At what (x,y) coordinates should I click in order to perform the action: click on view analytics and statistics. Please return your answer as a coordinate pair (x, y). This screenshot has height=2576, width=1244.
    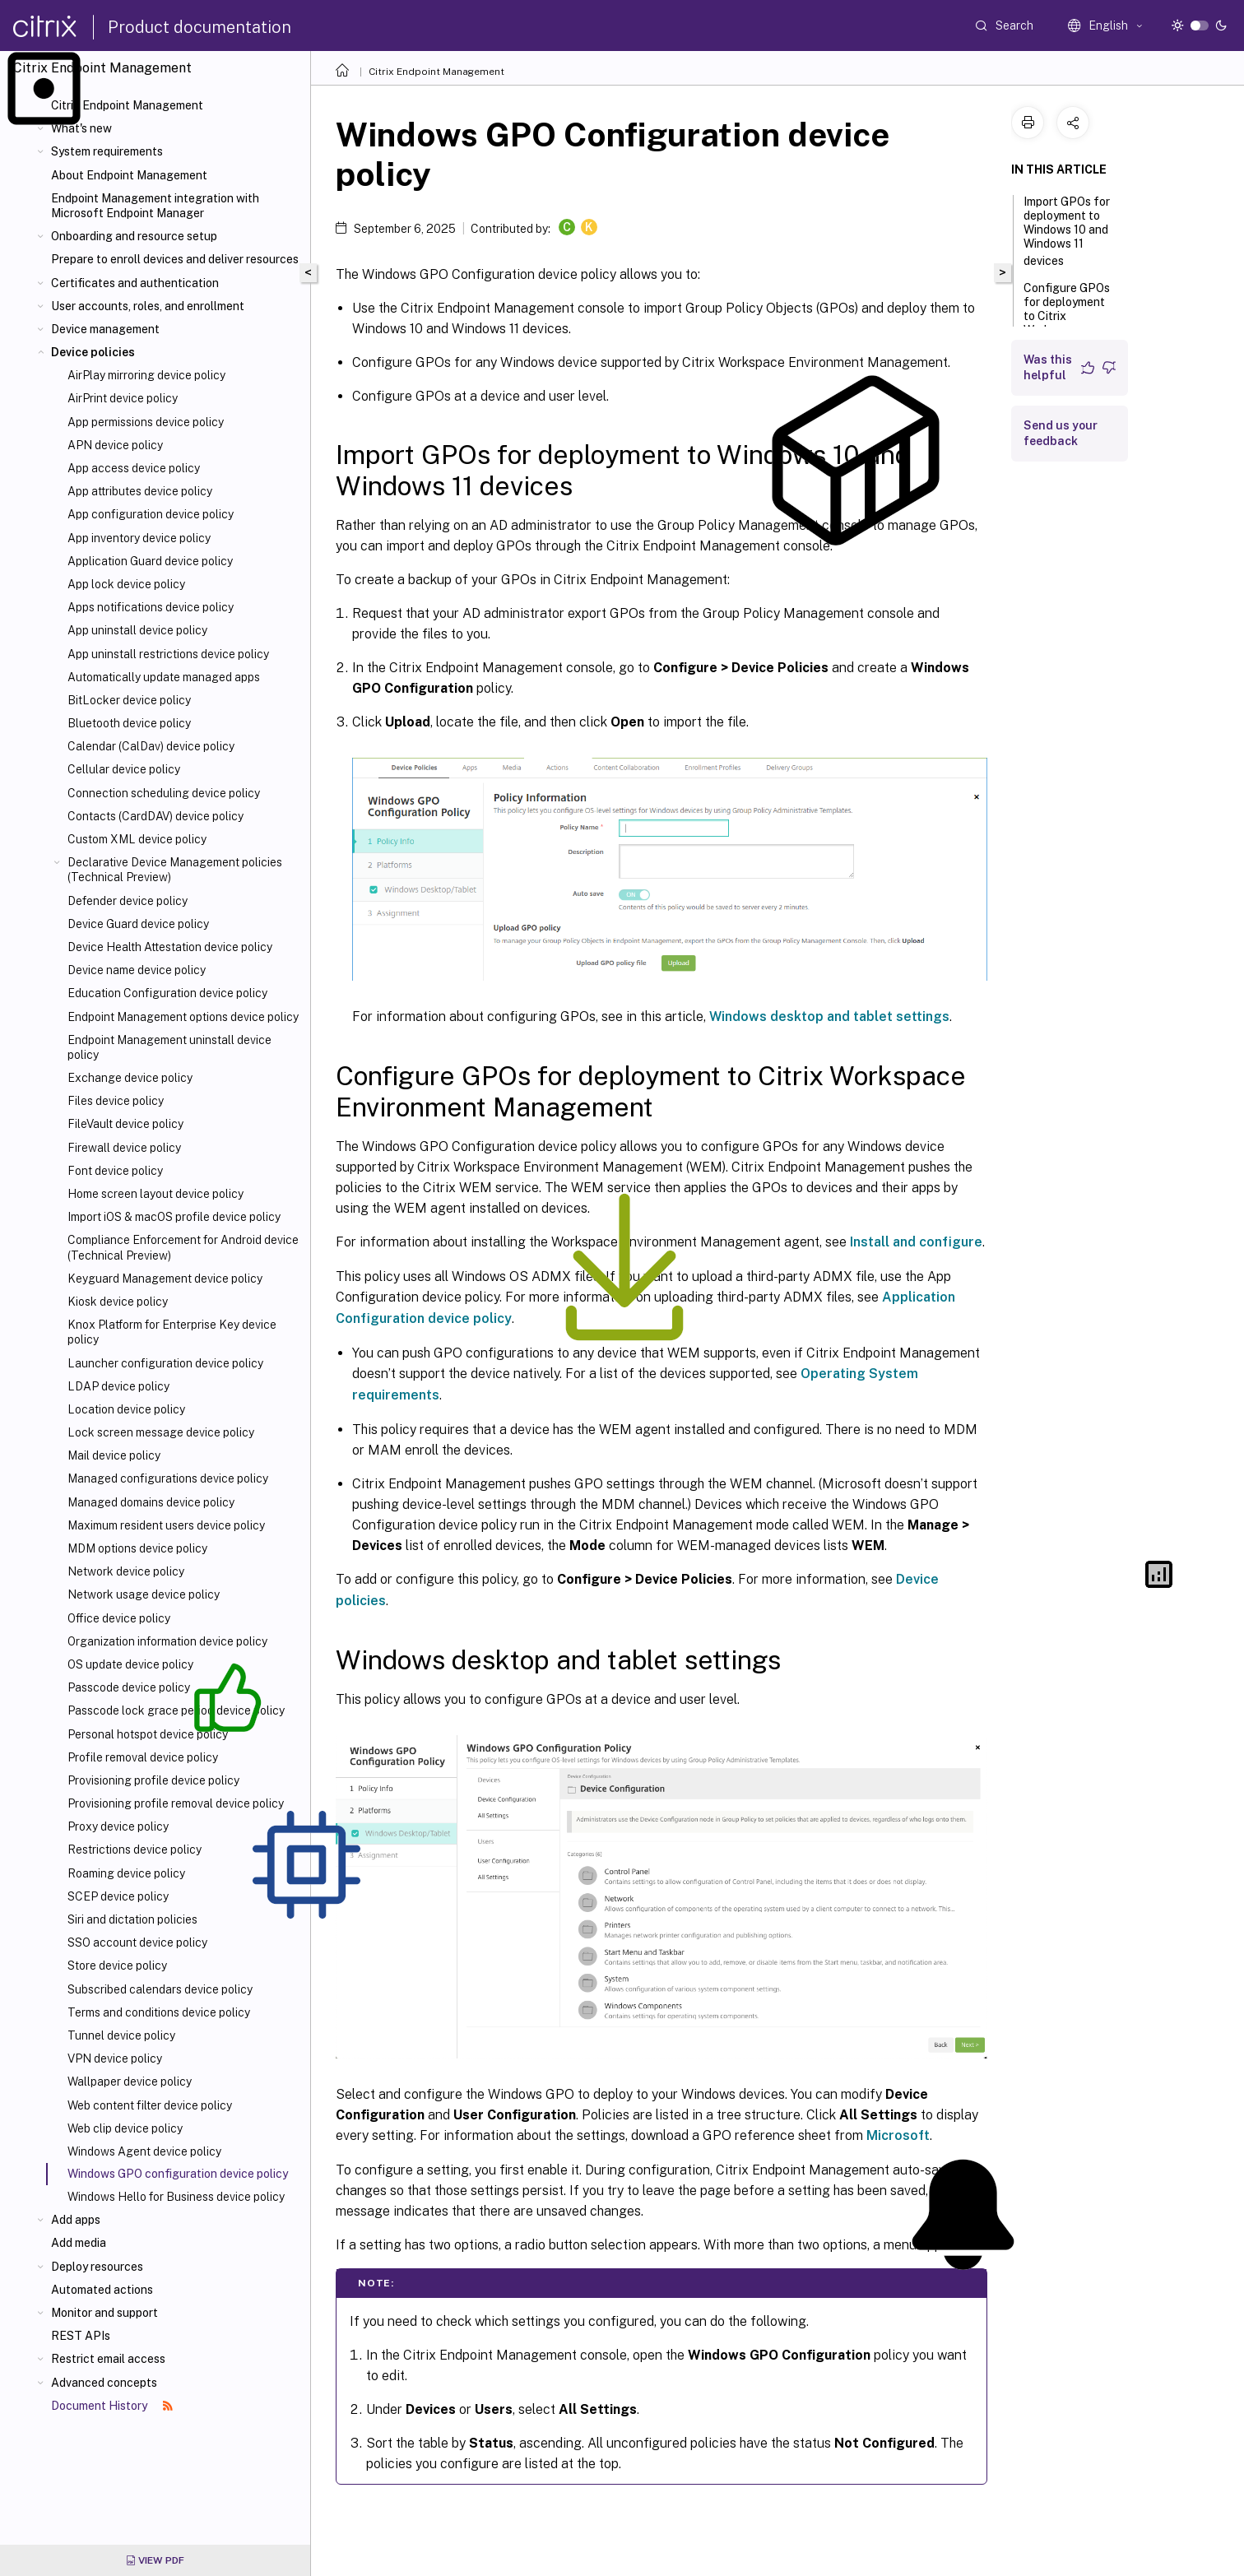
    Looking at the image, I should click on (1158, 1574).